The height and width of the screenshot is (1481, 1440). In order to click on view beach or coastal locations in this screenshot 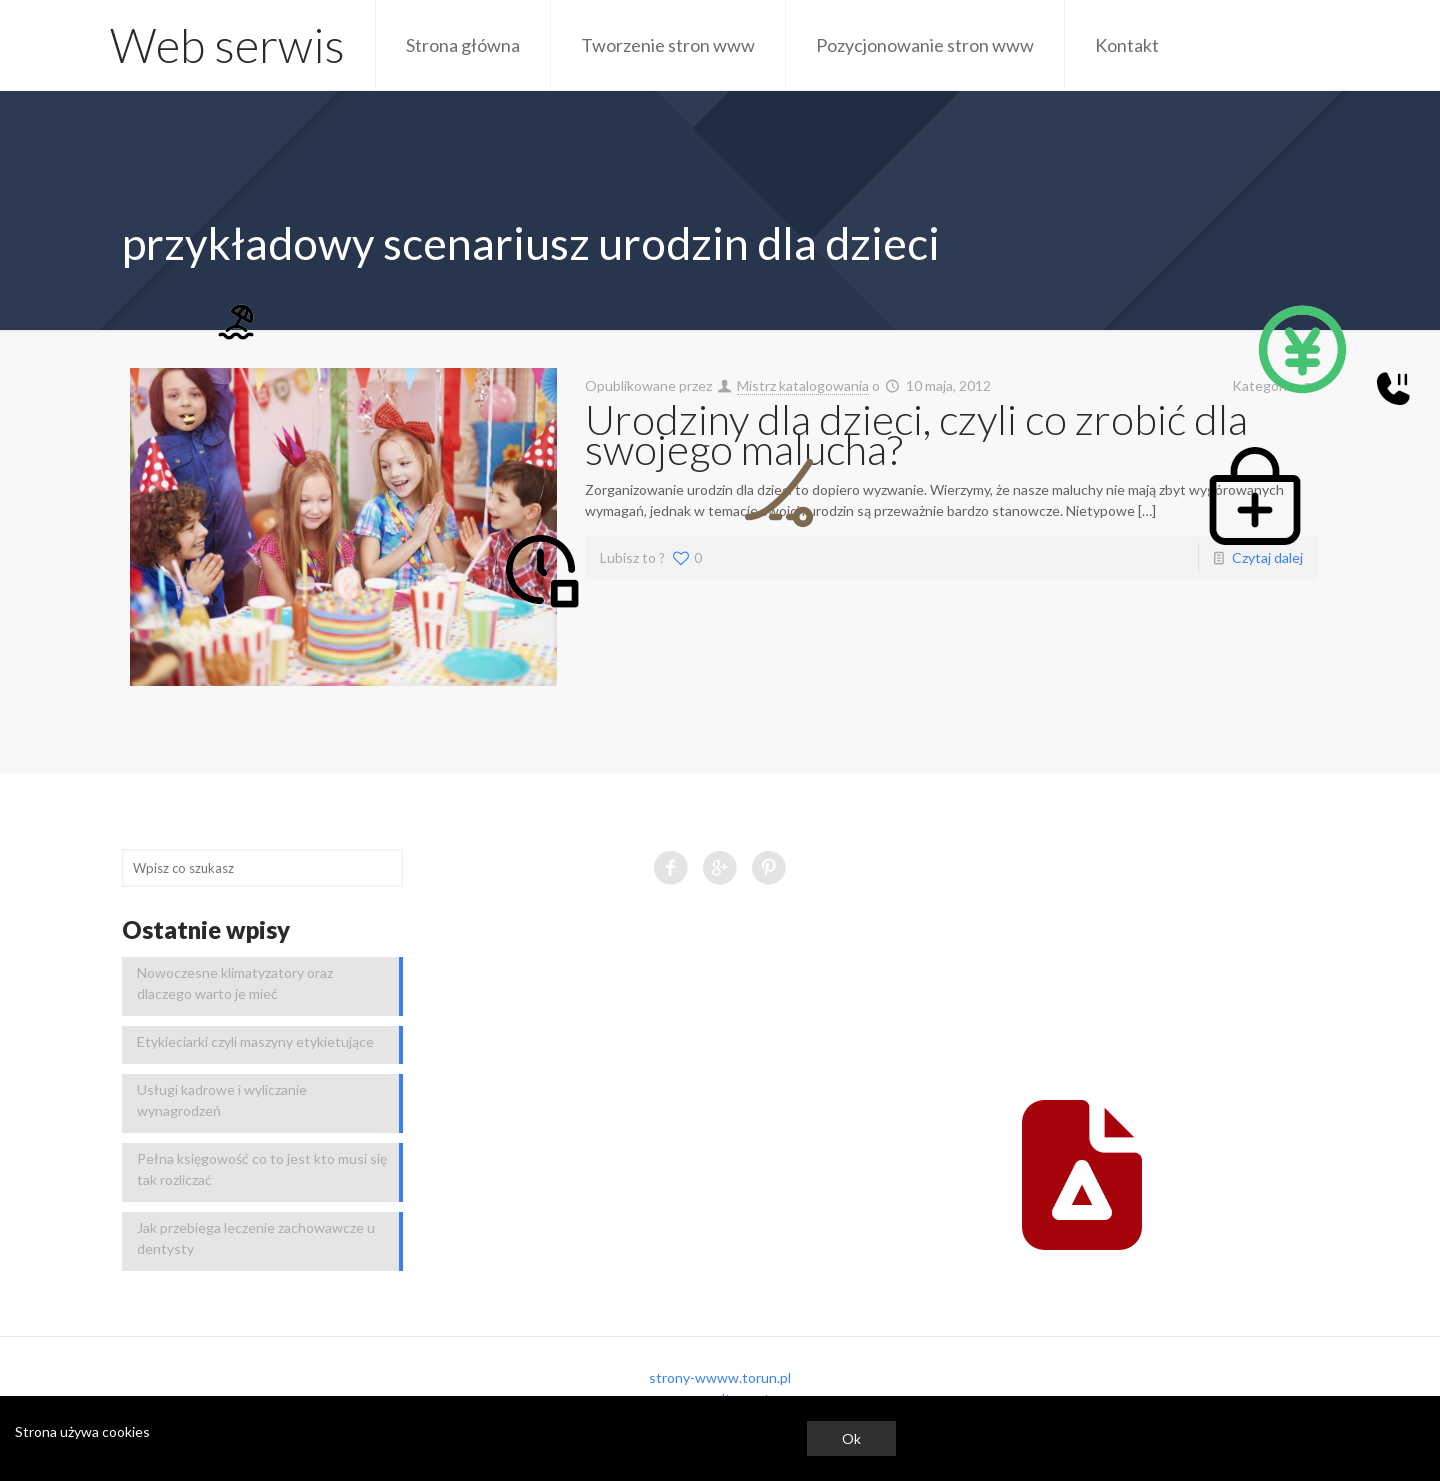, I will do `click(236, 322)`.